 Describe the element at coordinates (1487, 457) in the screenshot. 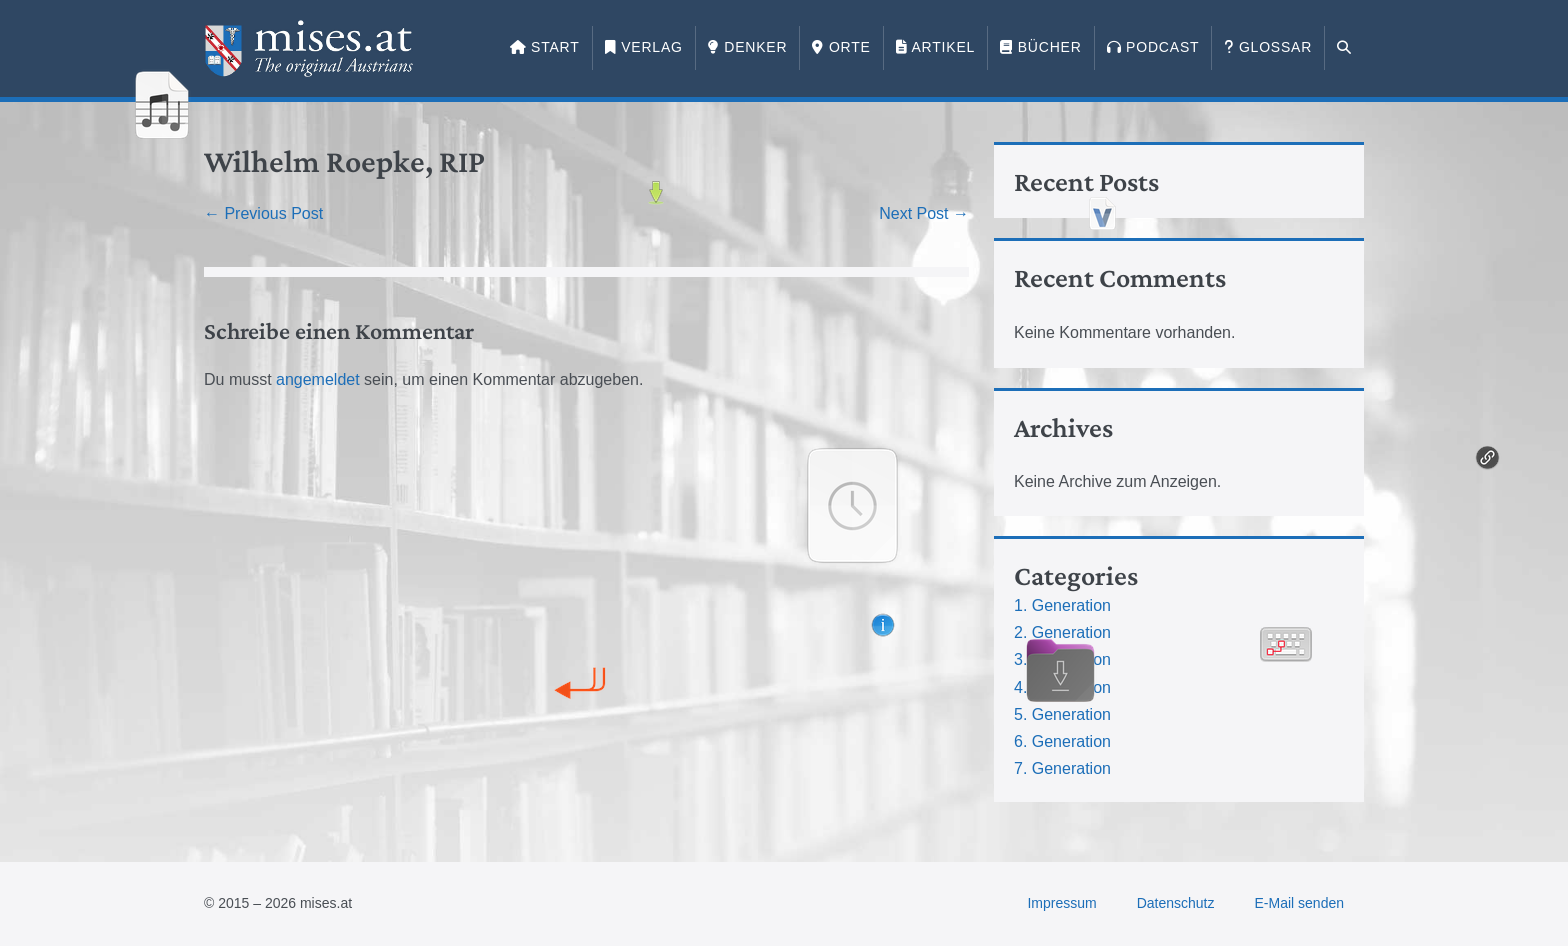

I see `indicates a symbolic link or alias to another file` at that location.